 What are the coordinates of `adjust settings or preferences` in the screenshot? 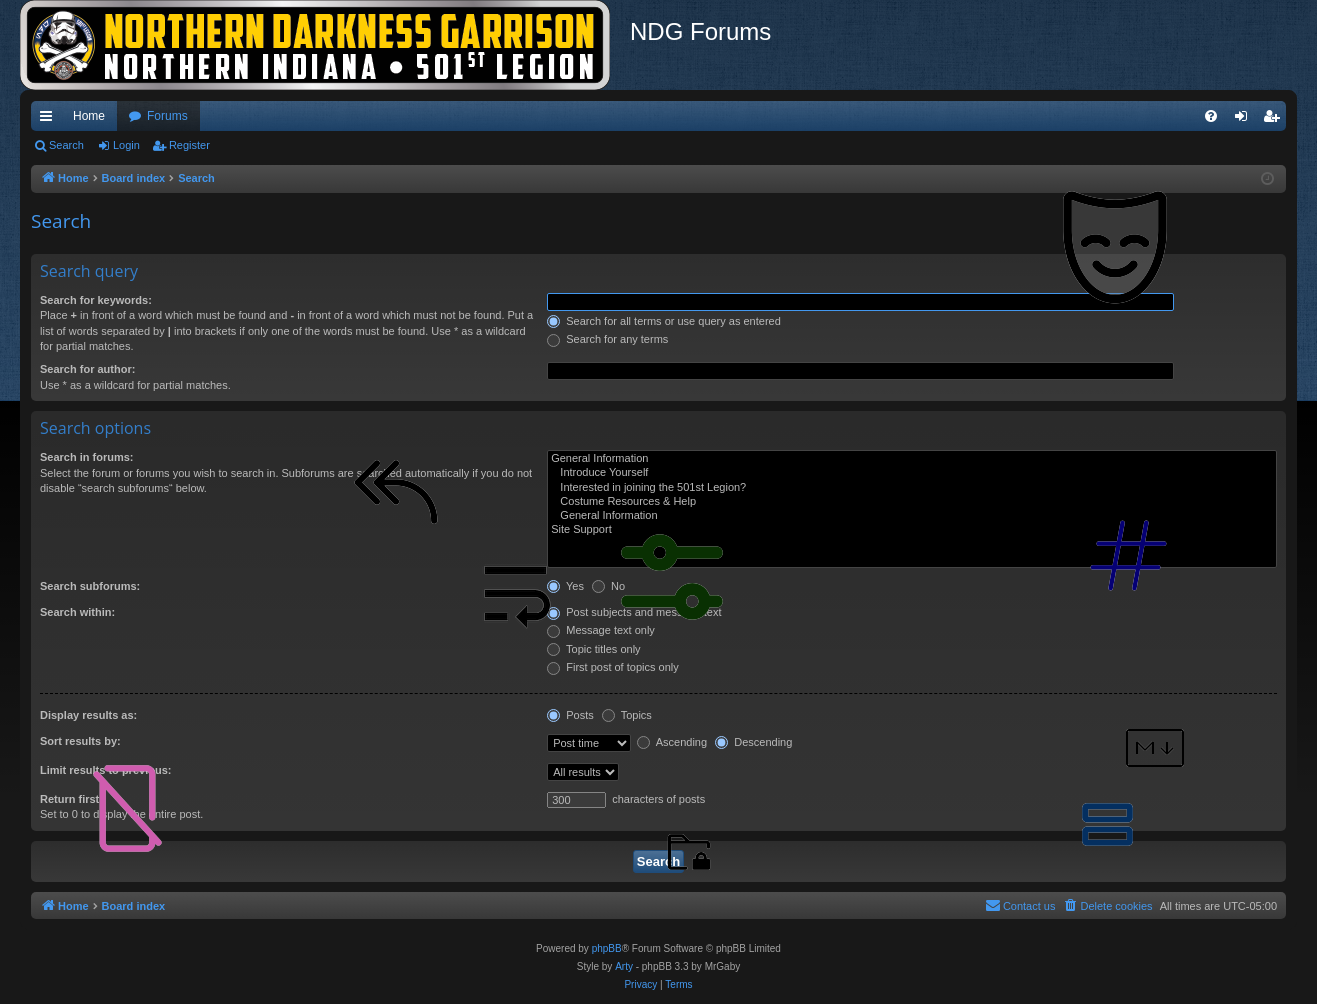 It's located at (672, 577).